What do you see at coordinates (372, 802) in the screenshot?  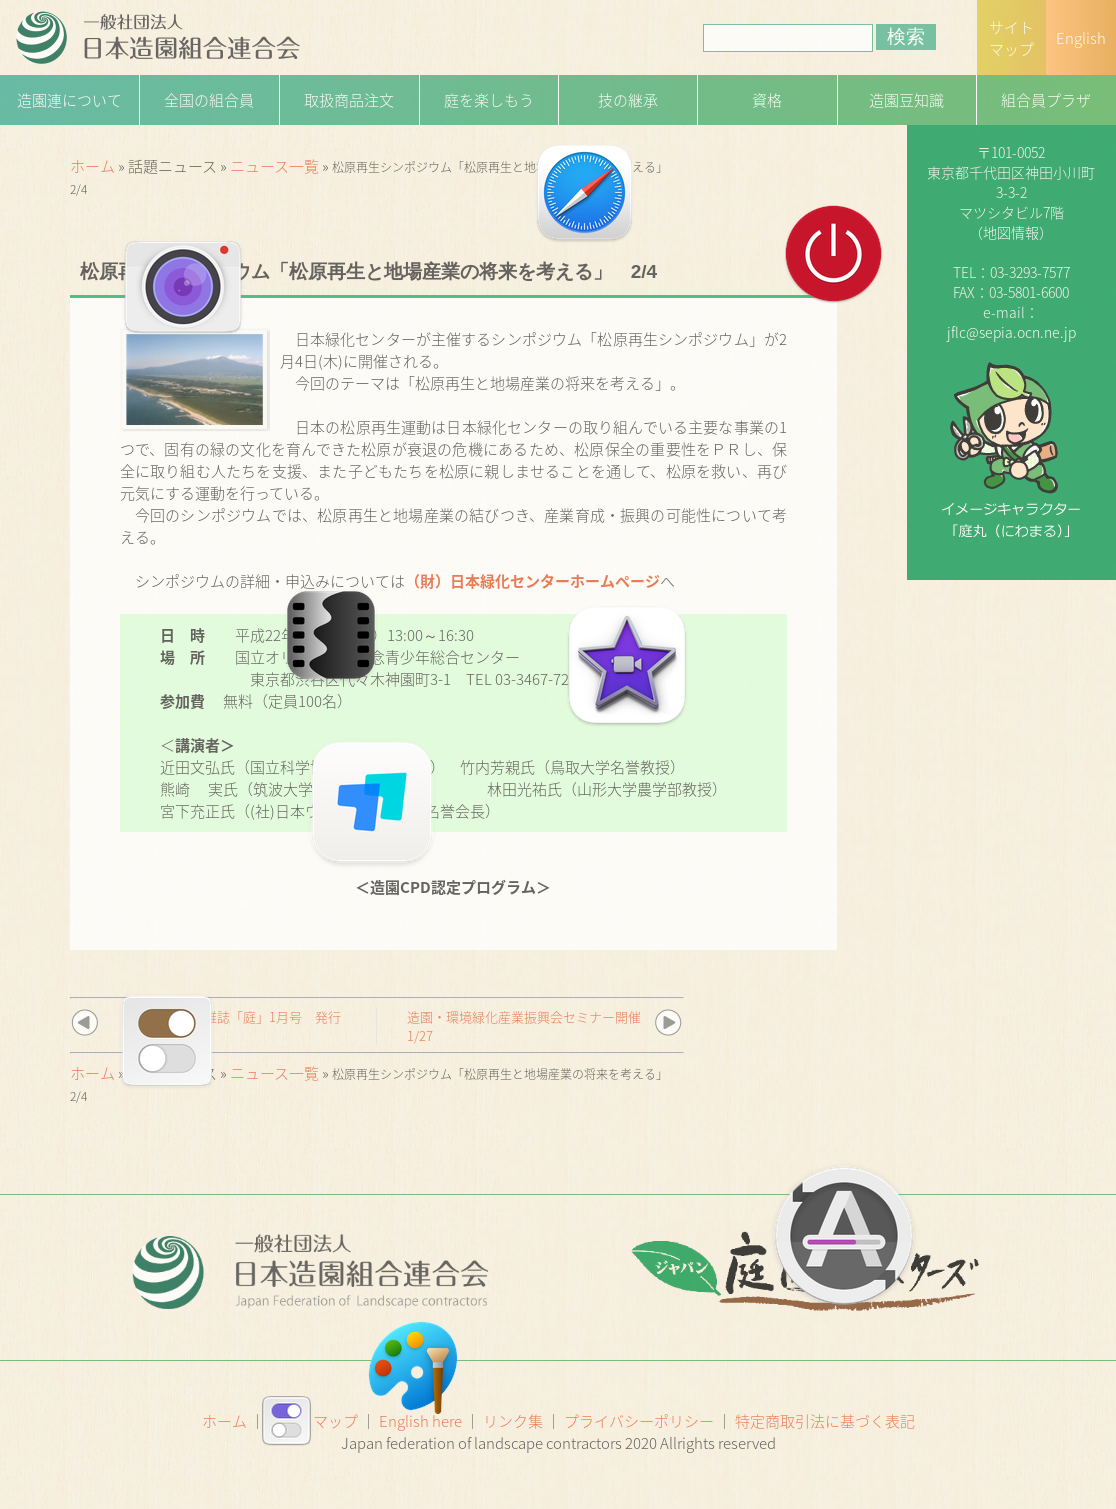 I see `open todesk remote desktop application` at bounding box center [372, 802].